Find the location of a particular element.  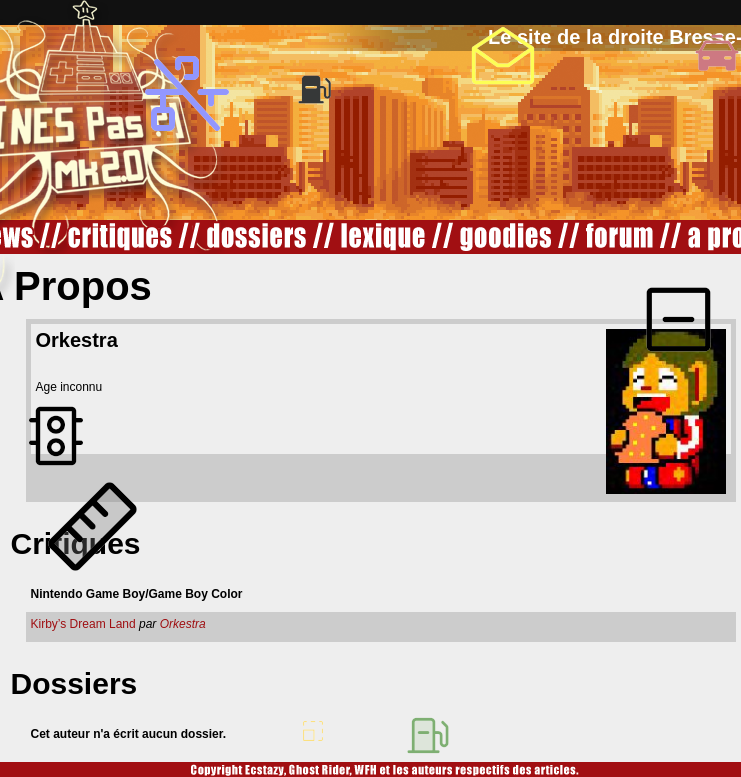

network connection unavailable is located at coordinates (187, 95).